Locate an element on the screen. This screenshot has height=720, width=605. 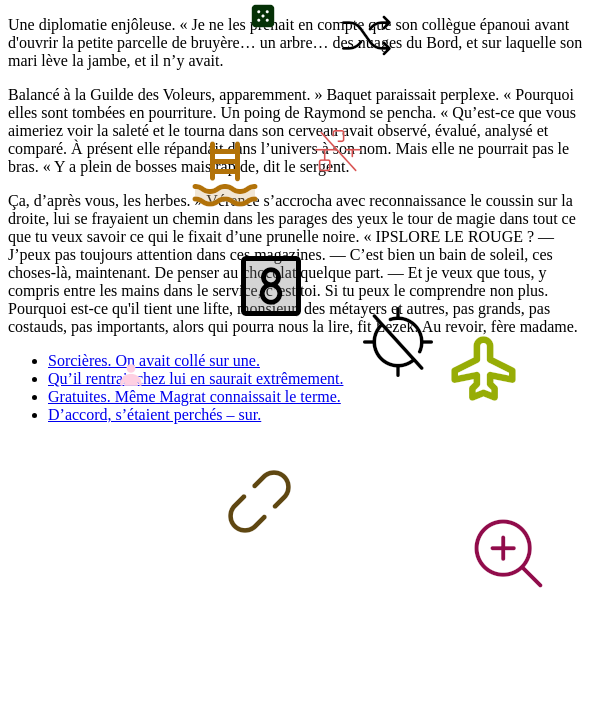
shuffle playlist or queue order is located at coordinates (365, 35).